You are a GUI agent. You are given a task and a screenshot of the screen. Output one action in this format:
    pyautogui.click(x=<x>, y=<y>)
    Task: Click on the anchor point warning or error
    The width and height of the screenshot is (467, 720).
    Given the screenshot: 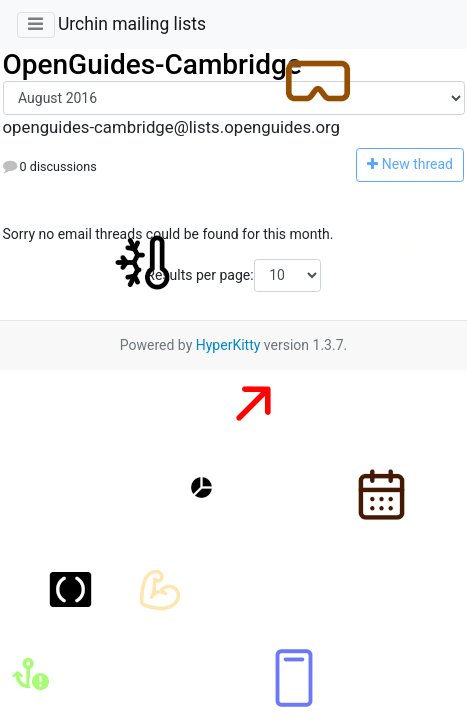 What is the action you would take?
    pyautogui.click(x=30, y=673)
    